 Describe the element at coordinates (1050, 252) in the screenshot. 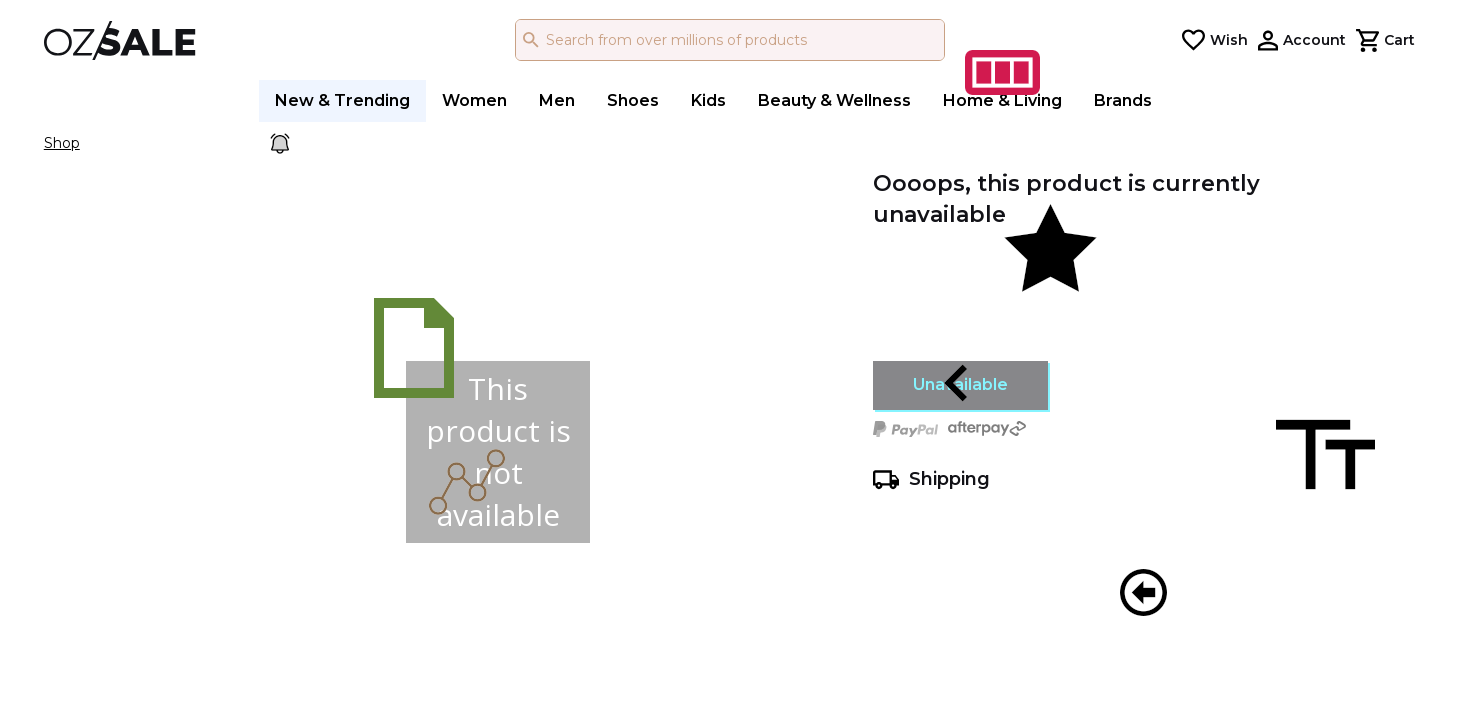

I see `add item to favorites` at that location.